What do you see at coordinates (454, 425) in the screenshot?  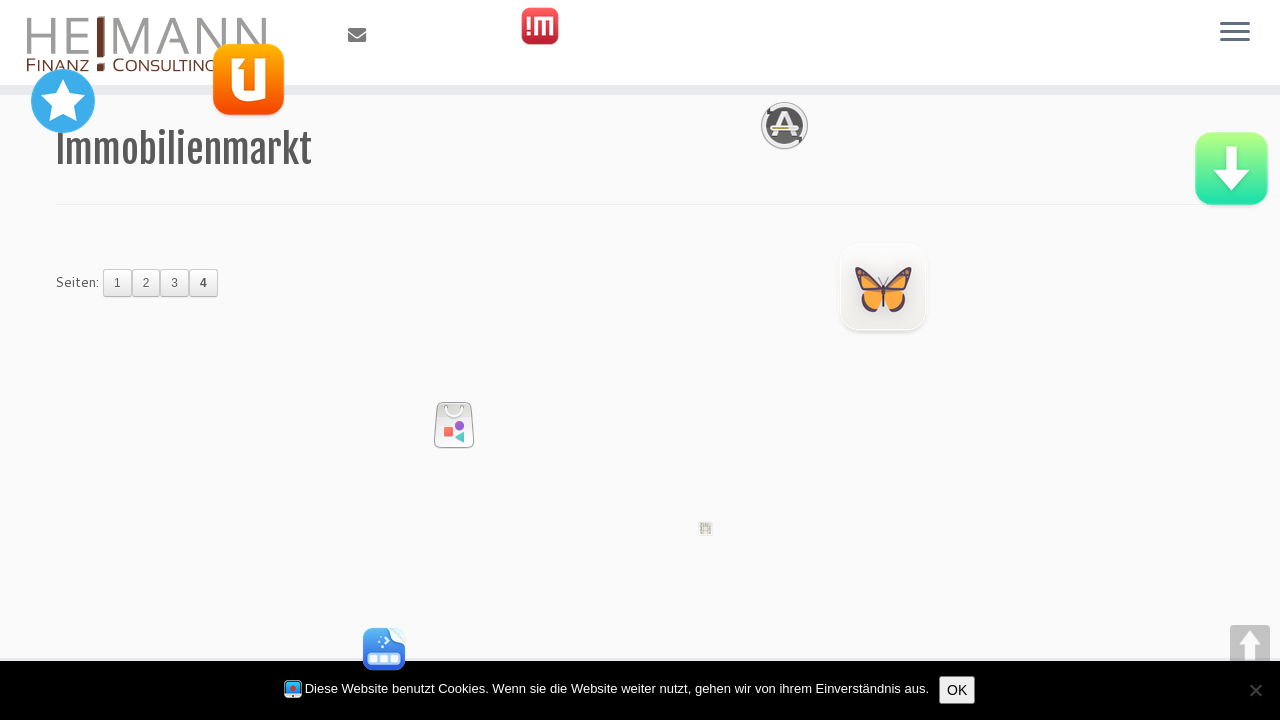 I see `open the software center to browse and install apps` at bounding box center [454, 425].